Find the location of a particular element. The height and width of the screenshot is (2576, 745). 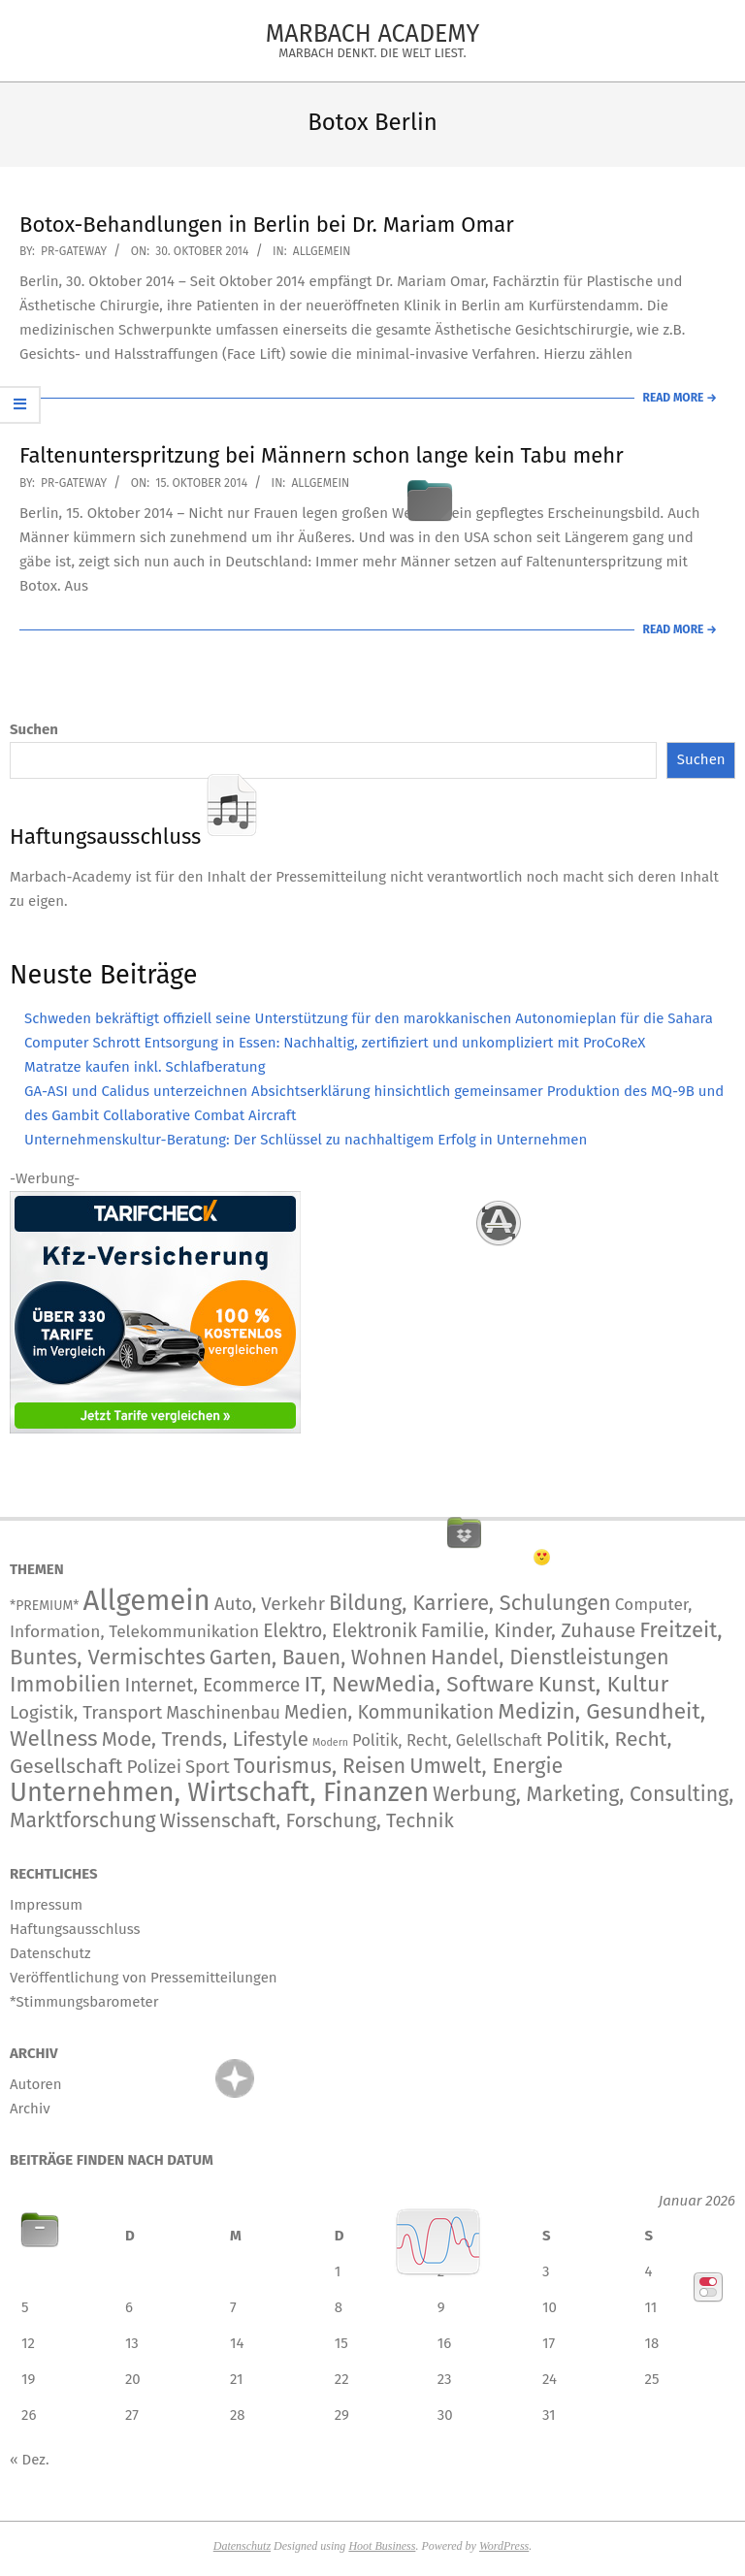

open folder to view contents is located at coordinates (430, 500).